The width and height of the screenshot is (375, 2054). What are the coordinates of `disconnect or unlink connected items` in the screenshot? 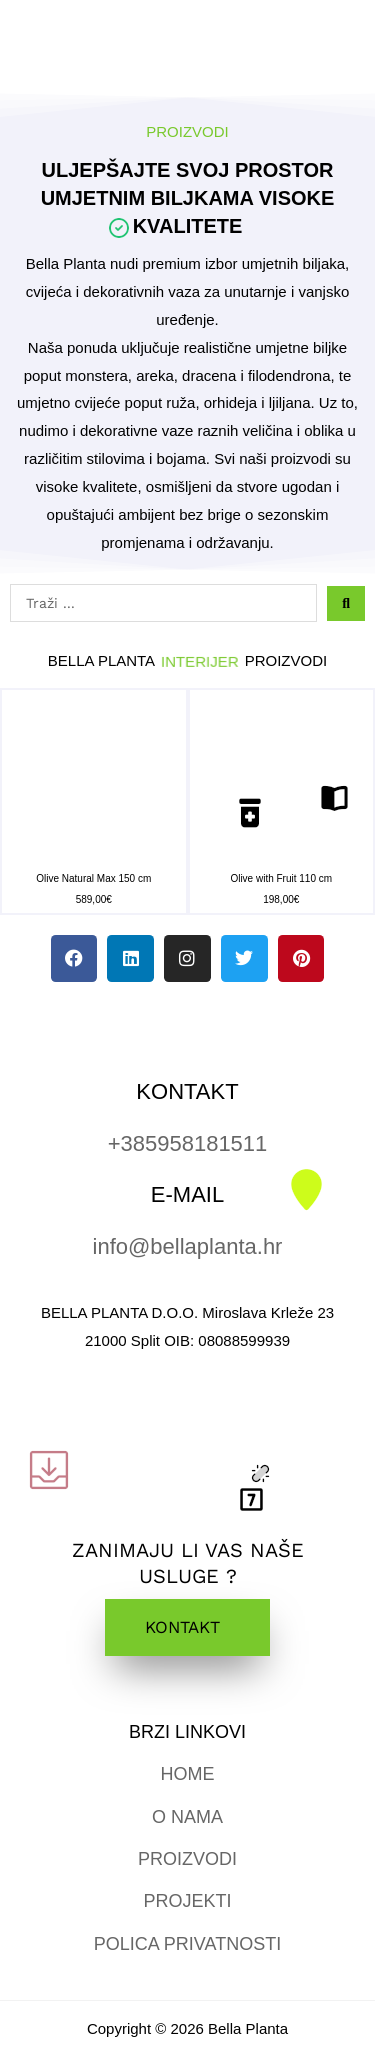 It's located at (260, 1473).